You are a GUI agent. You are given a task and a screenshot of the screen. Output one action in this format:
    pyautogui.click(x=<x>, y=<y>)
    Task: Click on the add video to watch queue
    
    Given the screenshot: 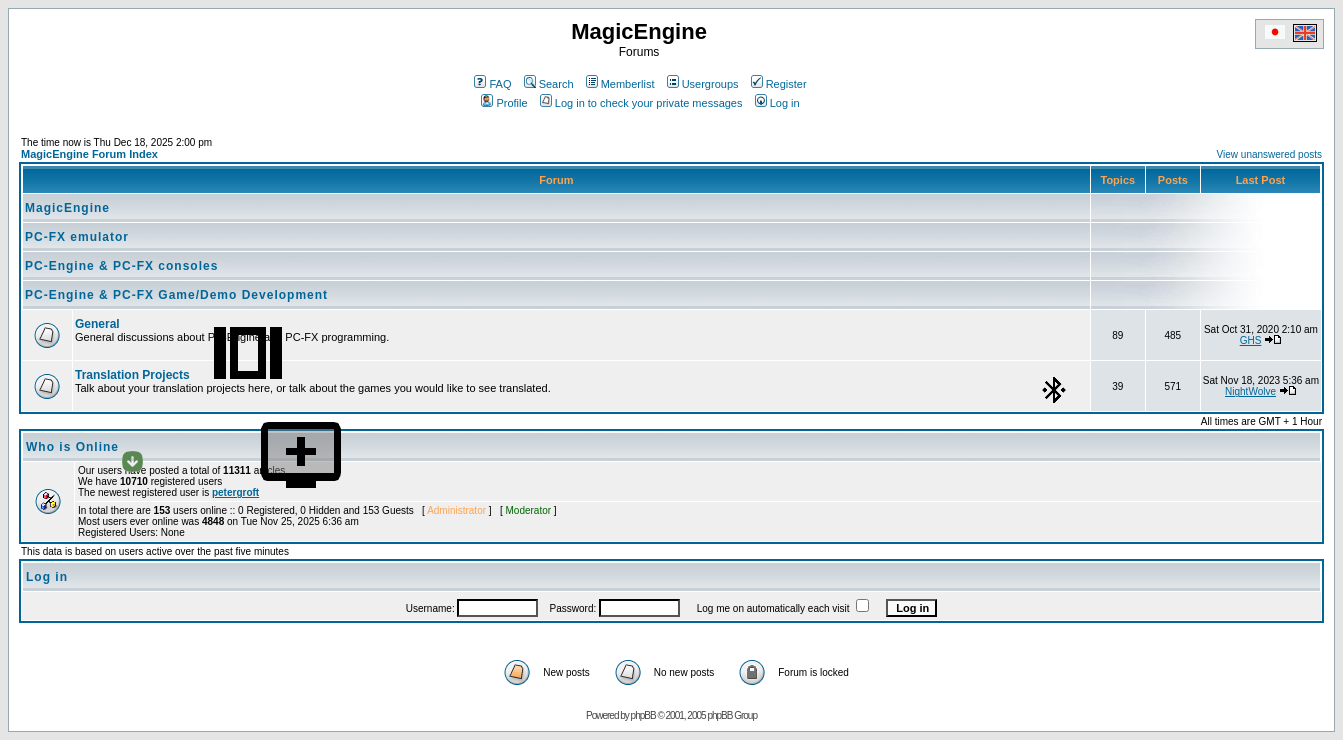 What is the action you would take?
    pyautogui.click(x=301, y=455)
    